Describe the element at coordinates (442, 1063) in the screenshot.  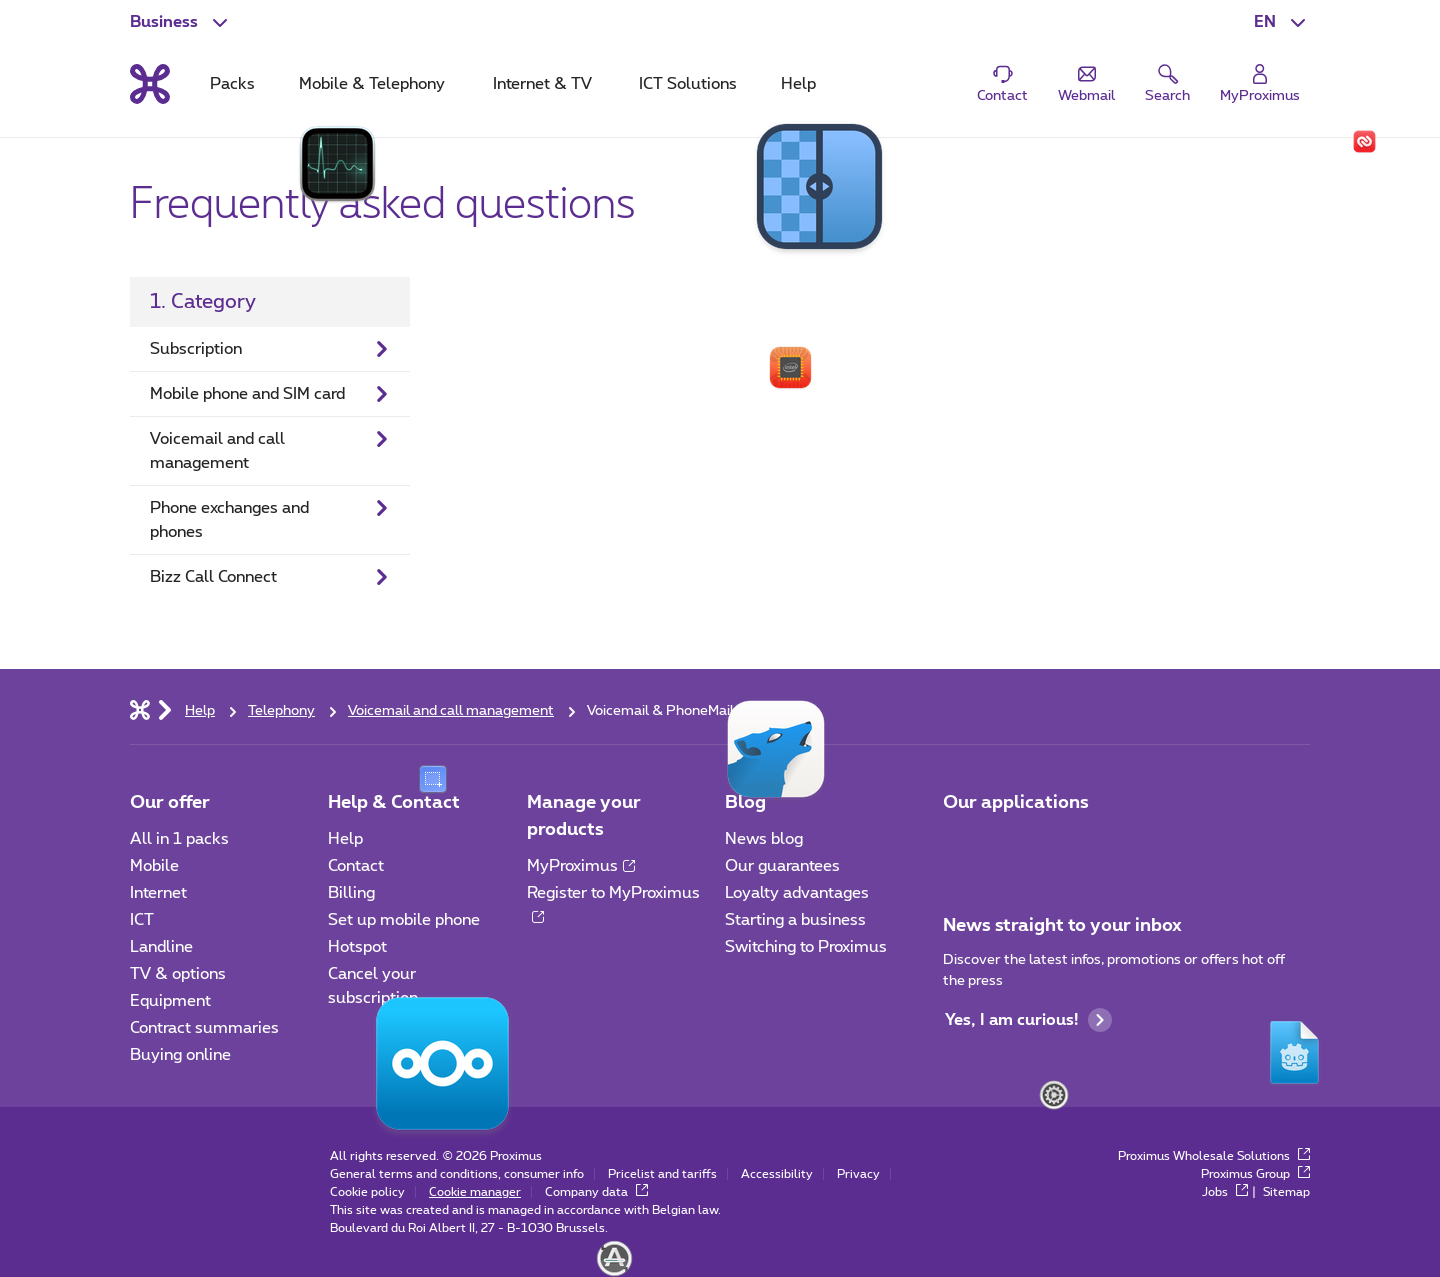
I see `open ownCloud file sync and sharing app` at that location.